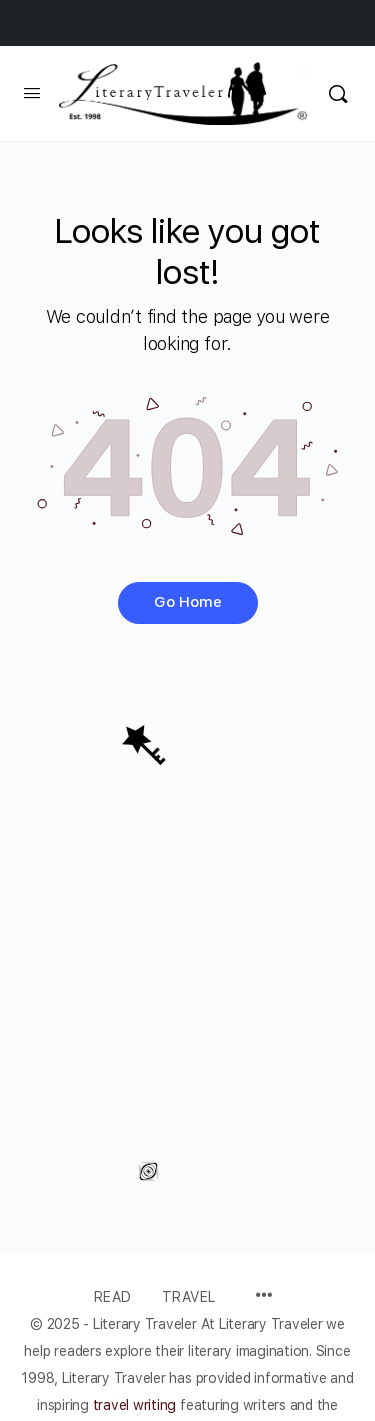 This screenshot has height=1421, width=375. Describe the element at coordinates (144, 745) in the screenshot. I see `unlock premium or starred content` at that location.